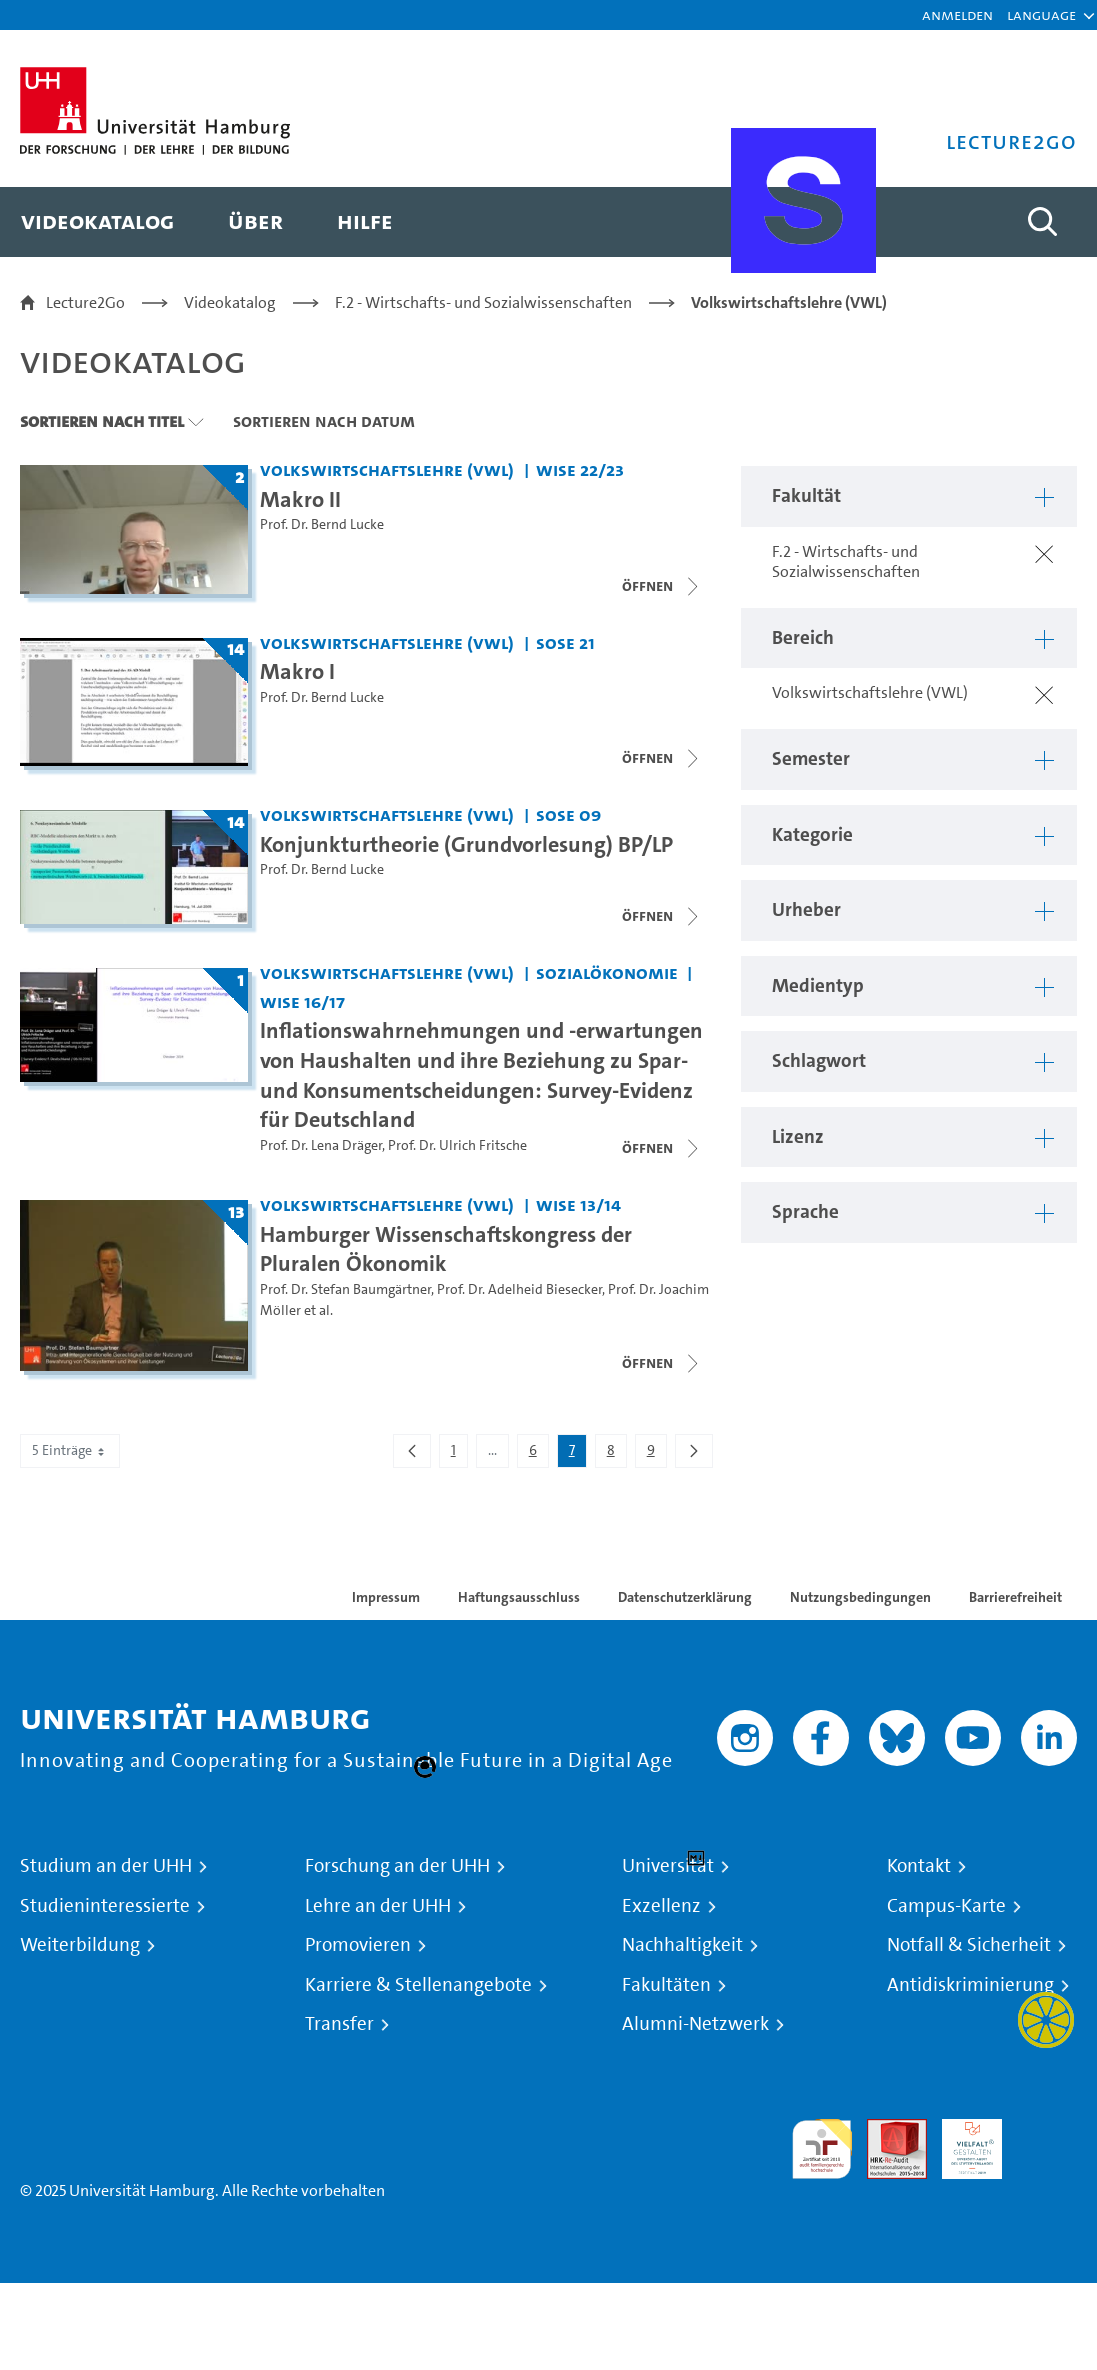 The image size is (1097, 2370). Describe the element at coordinates (696, 1858) in the screenshot. I see `indicates markdown formatting is available` at that location.